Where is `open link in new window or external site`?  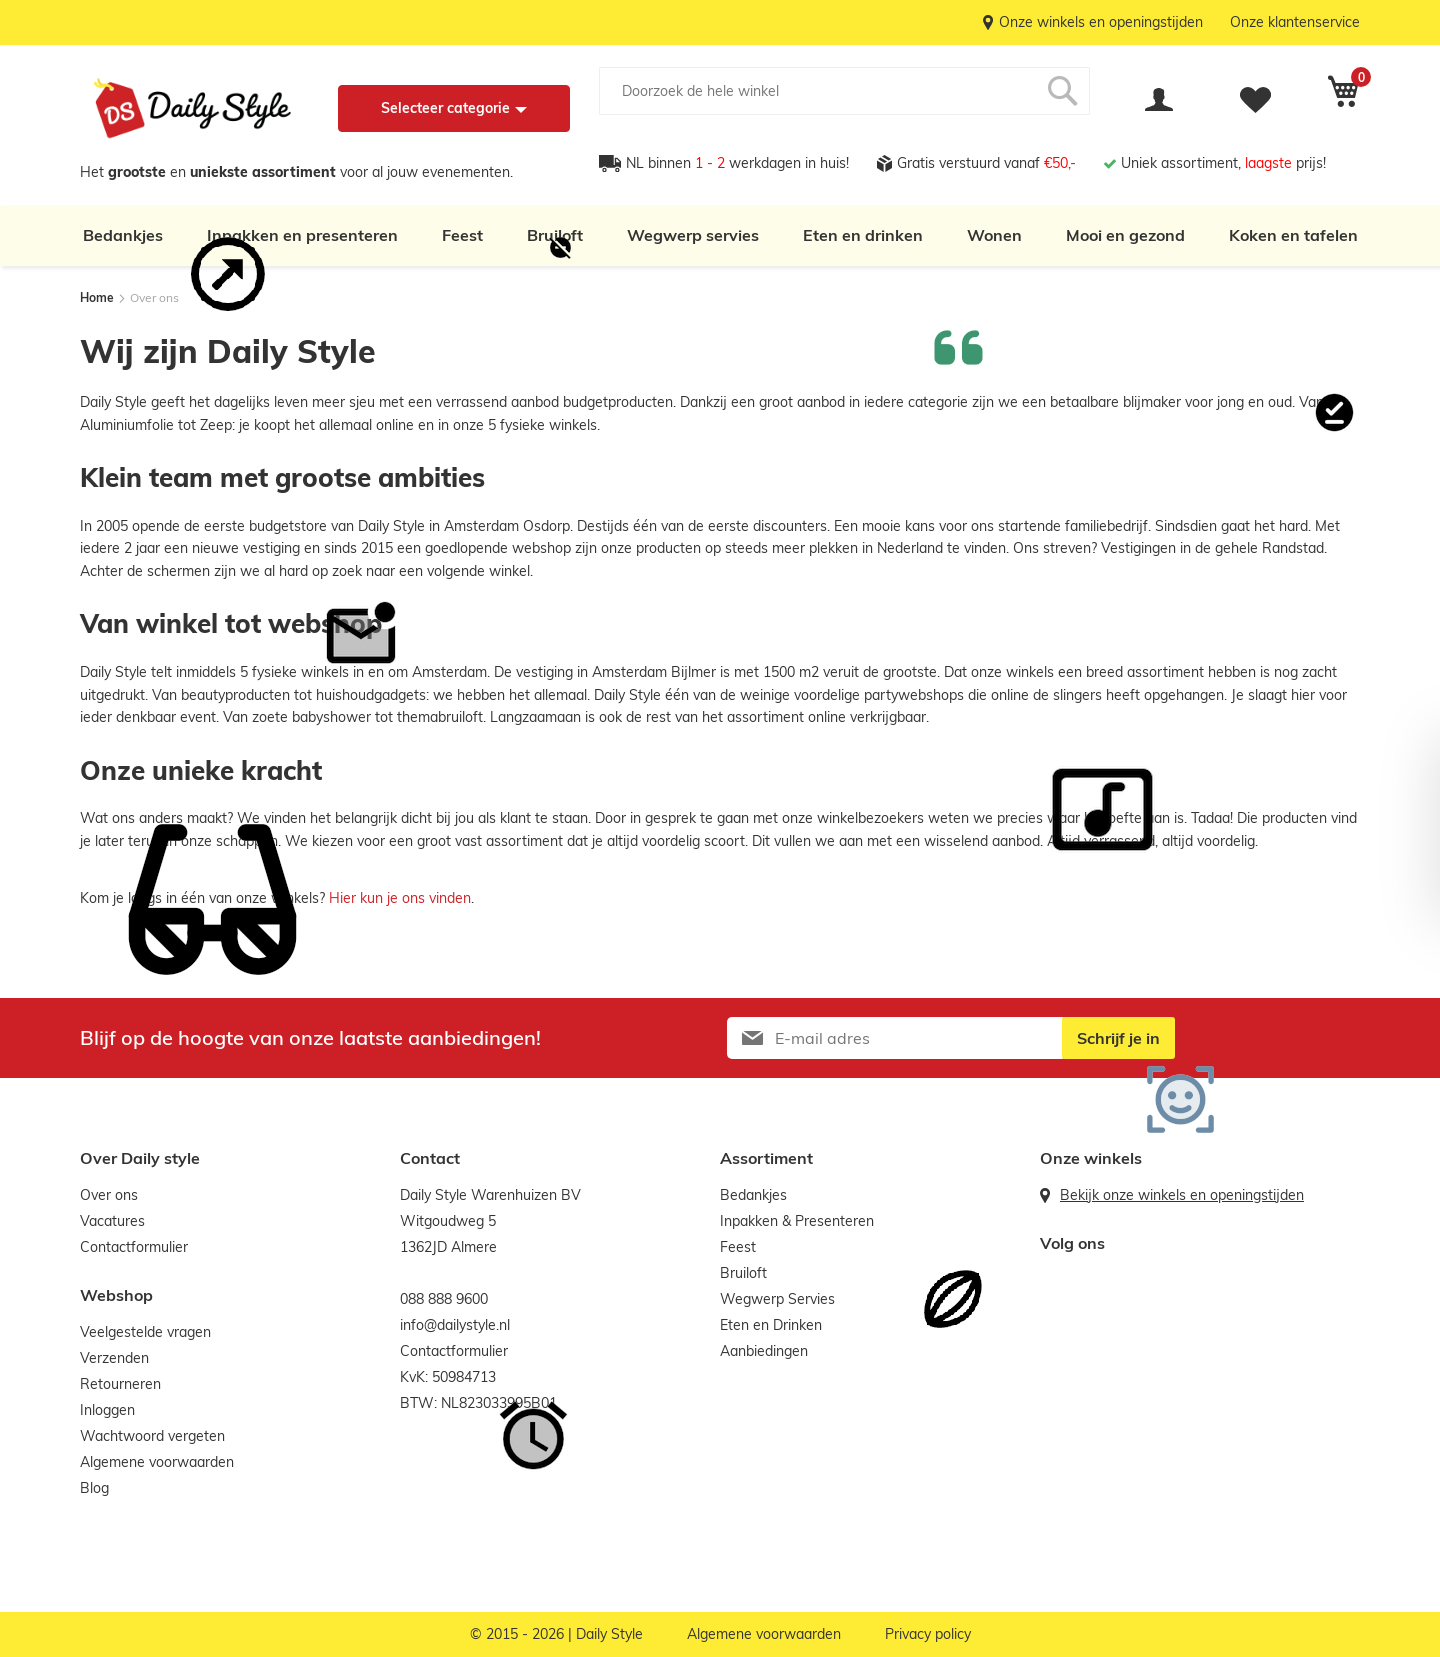 open link in new window or external site is located at coordinates (228, 274).